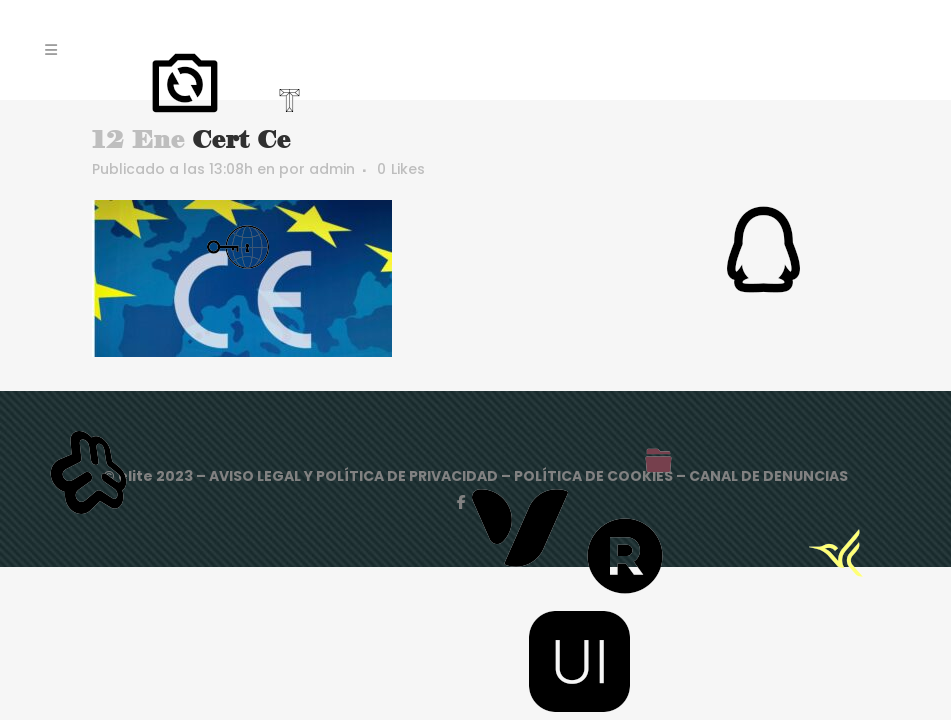  I want to click on sign in with webauthn passwordless authentication, so click(238, 247).